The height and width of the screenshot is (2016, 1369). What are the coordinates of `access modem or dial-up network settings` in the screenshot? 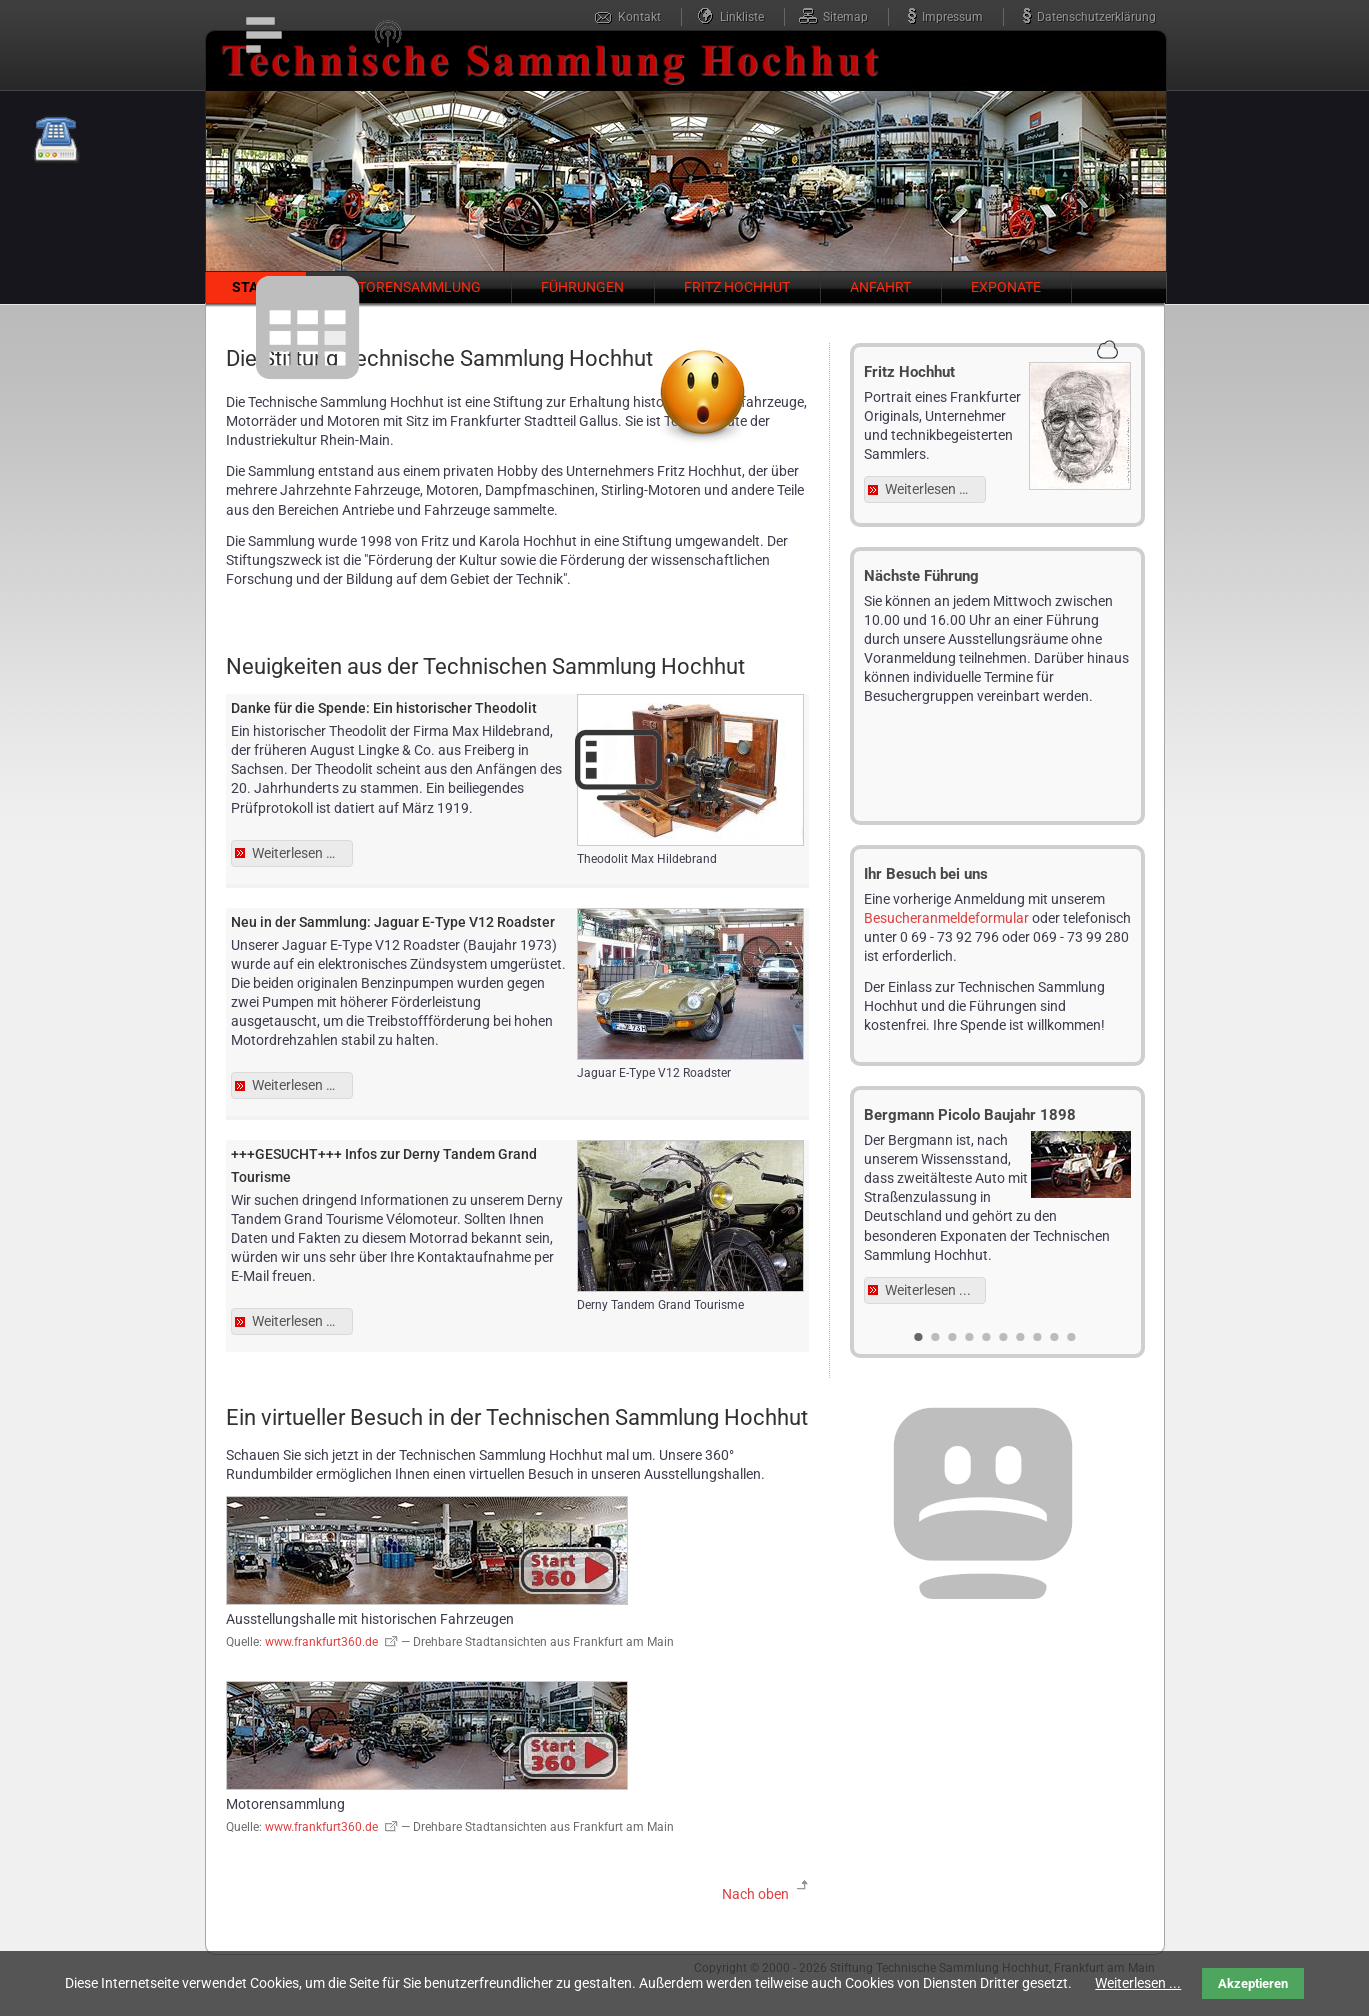 It's located at (56, 141).